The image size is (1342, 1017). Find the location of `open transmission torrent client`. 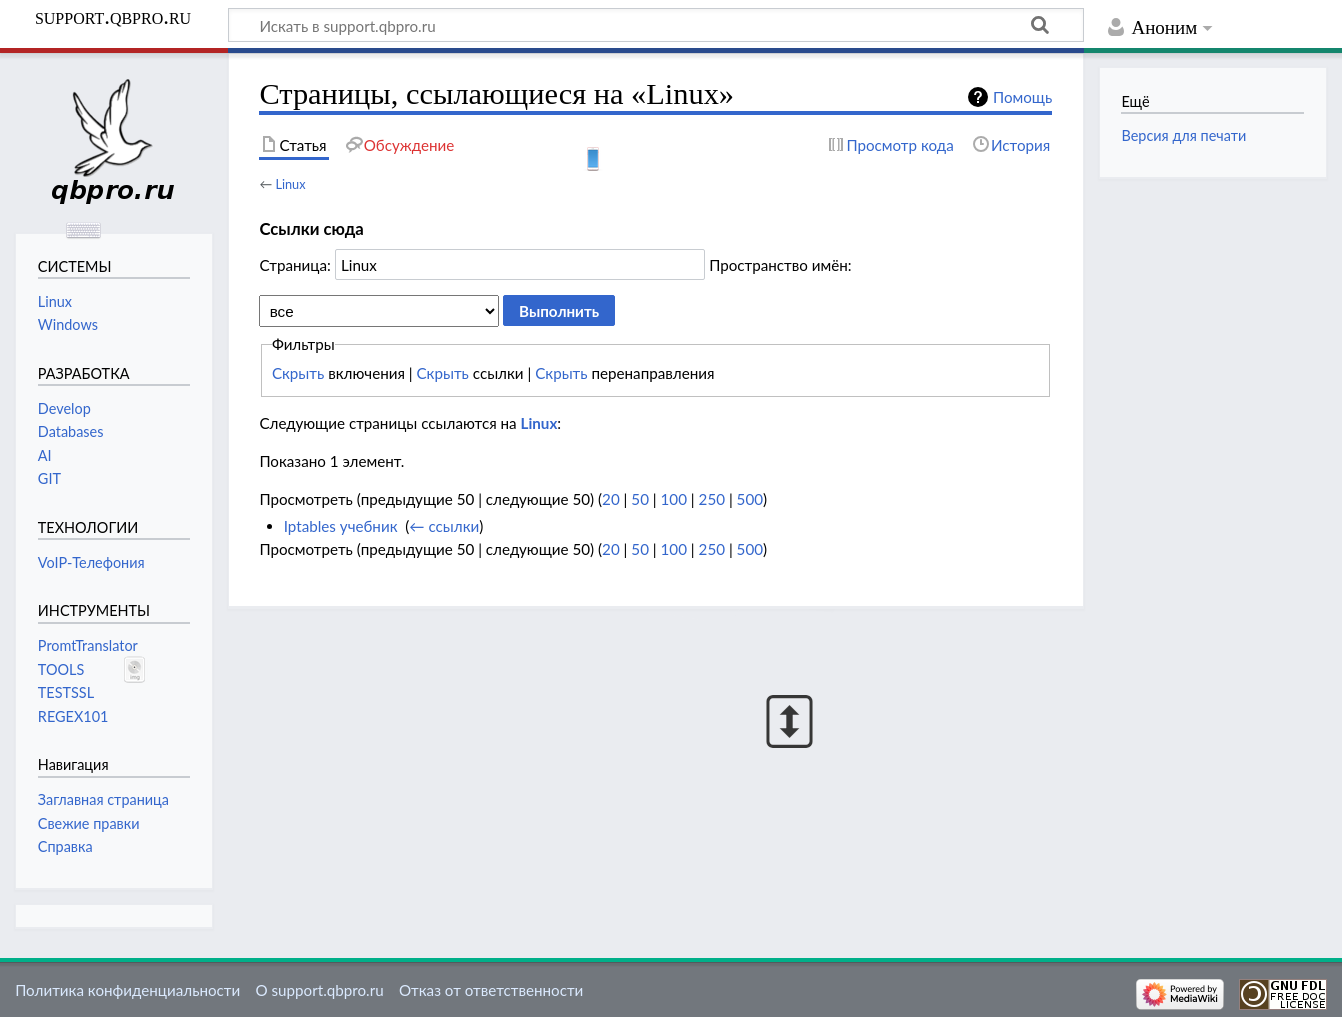

open transmission torrent client is located at coordinates (789, 721).